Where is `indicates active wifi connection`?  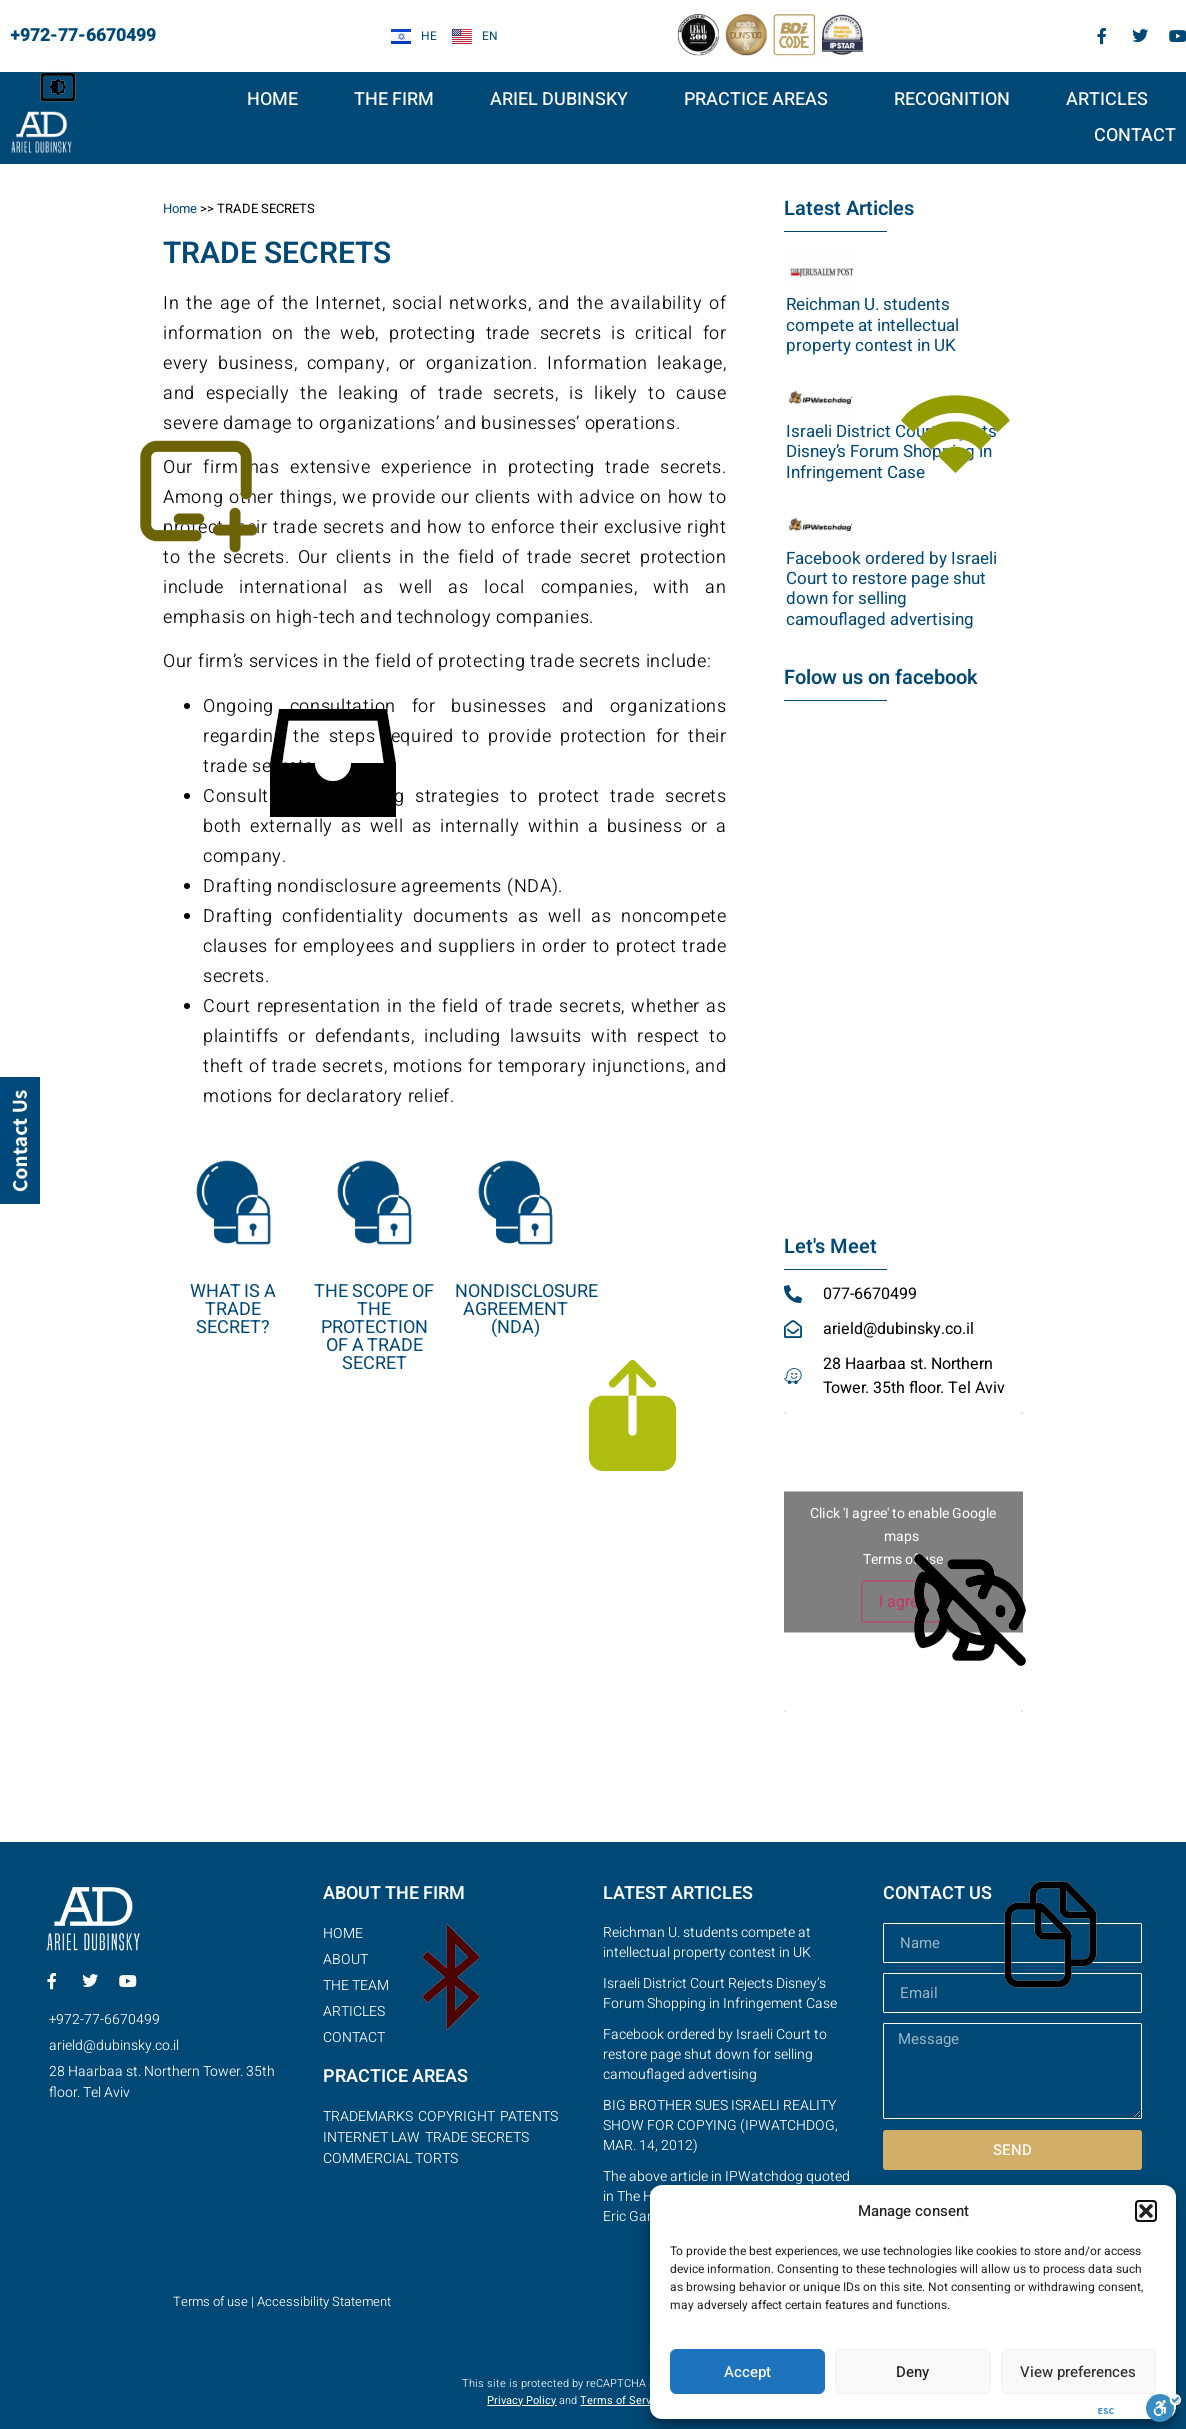
indicates active wifi connection is located at coordinates (955, 433).